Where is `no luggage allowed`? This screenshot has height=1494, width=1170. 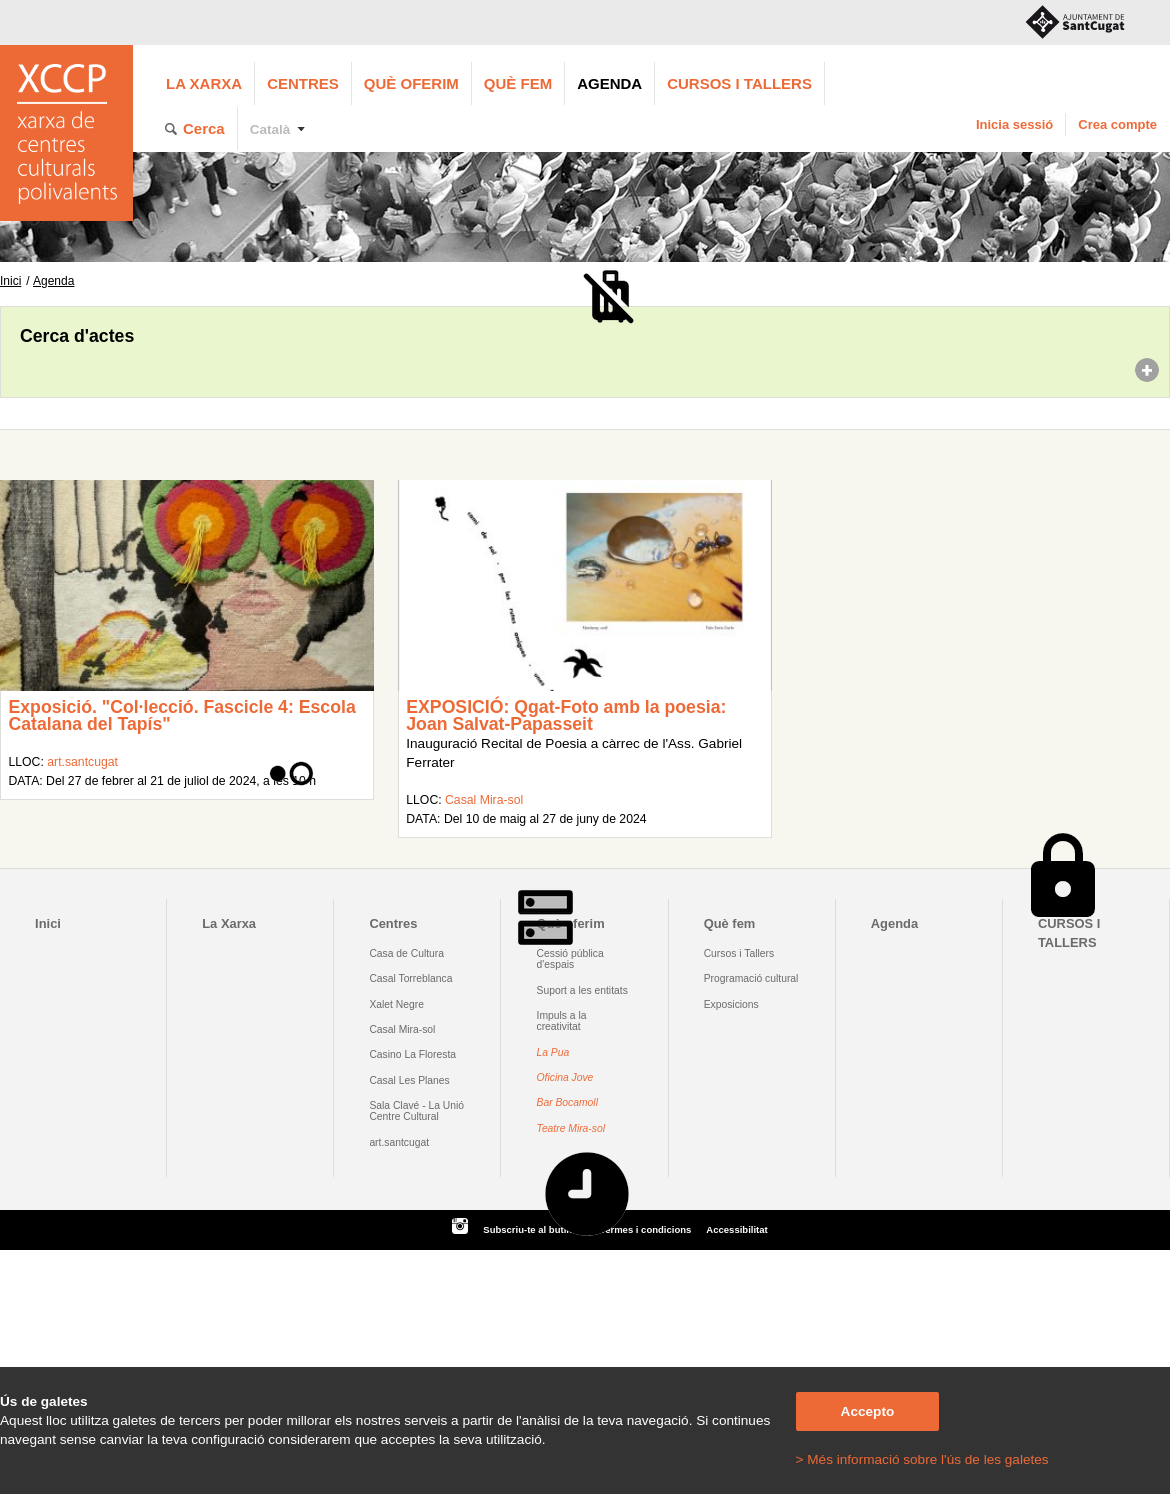 no luggage allowed is located at coordinates (610, 296).